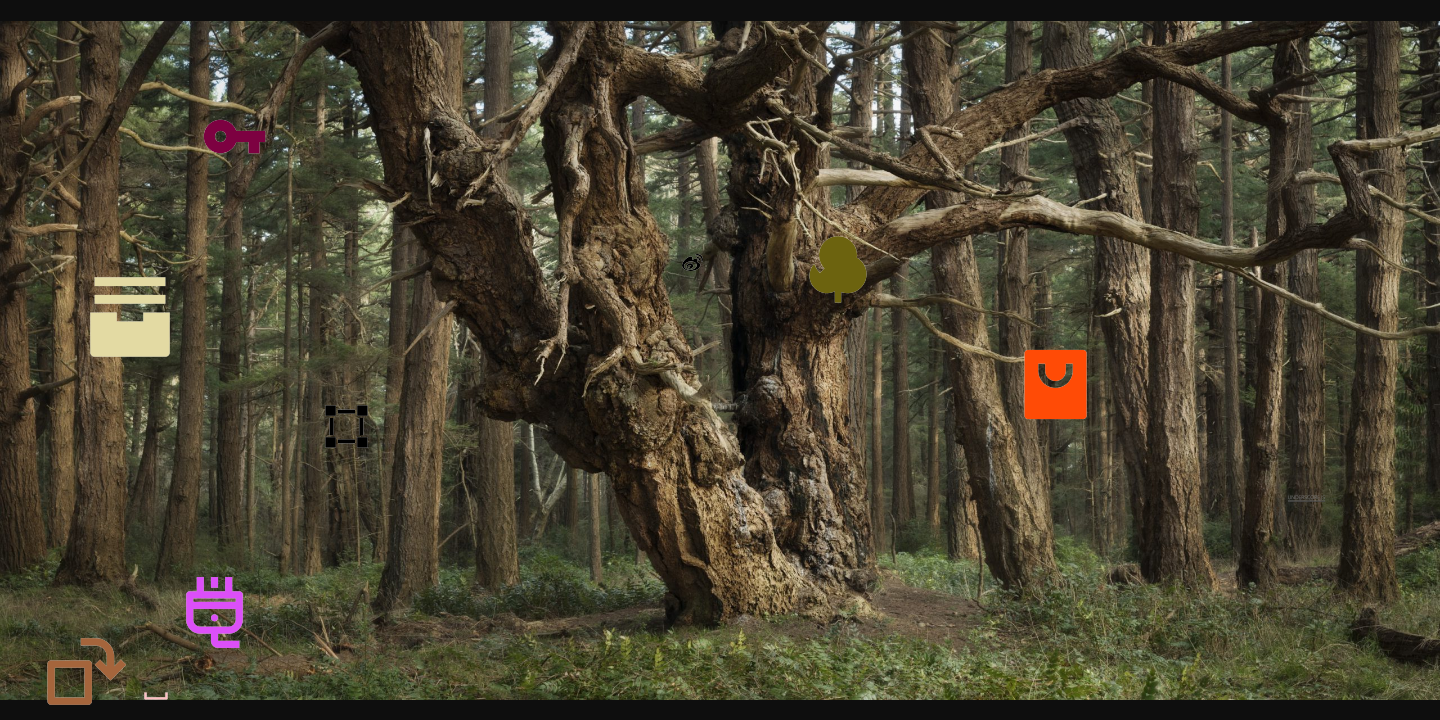  Describe the element at coordinates (1306, 498) in the screenshot. I see `underscore.js library logo` at that location.